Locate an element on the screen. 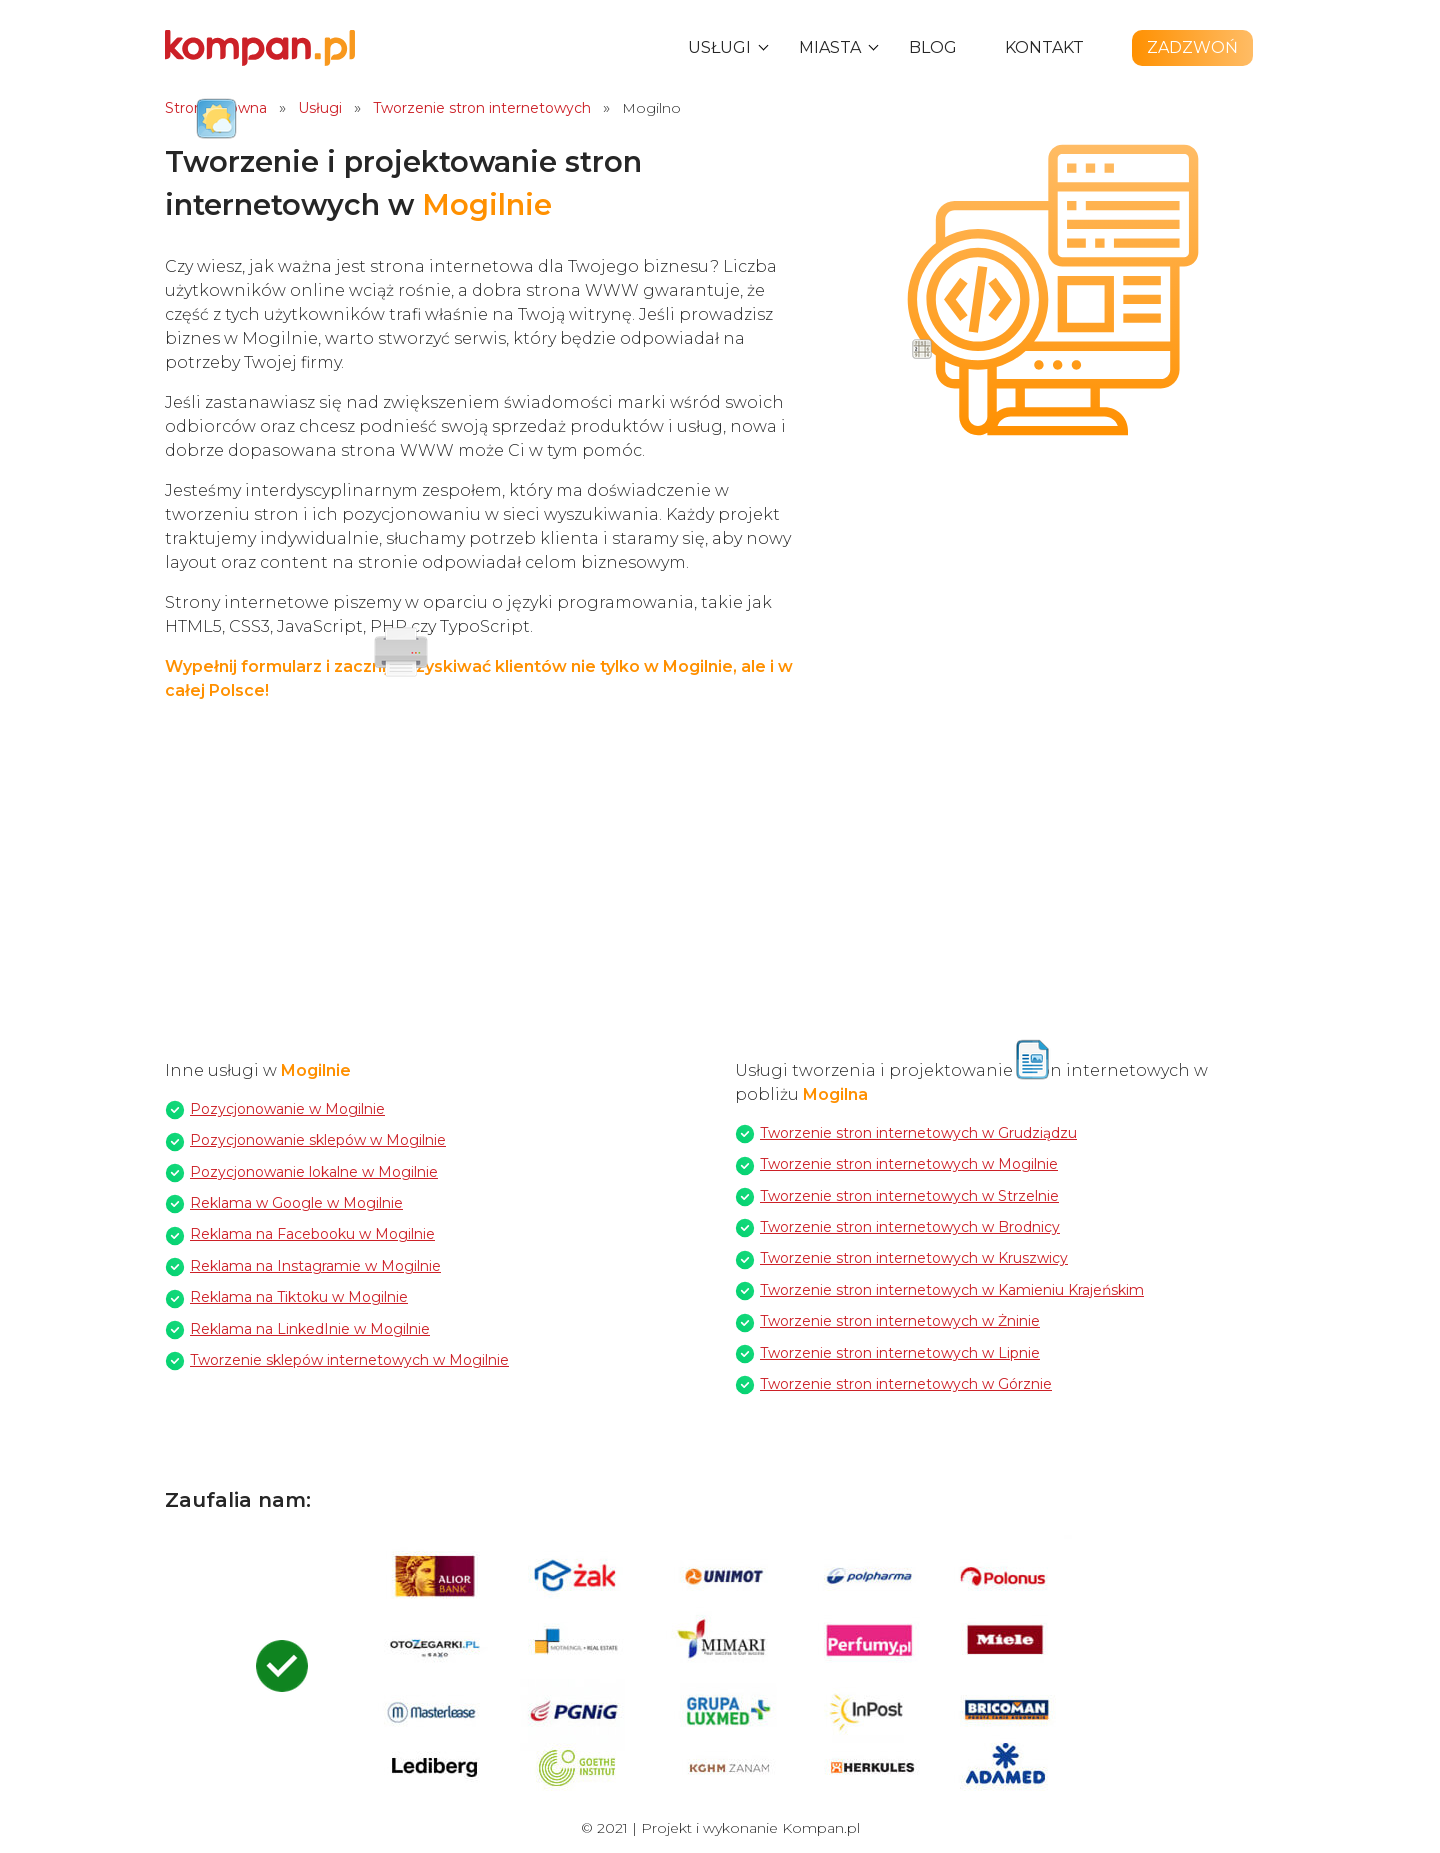 This screenshot has width=1440, height=1853. open the weather app is located at coordinates (216, 118).